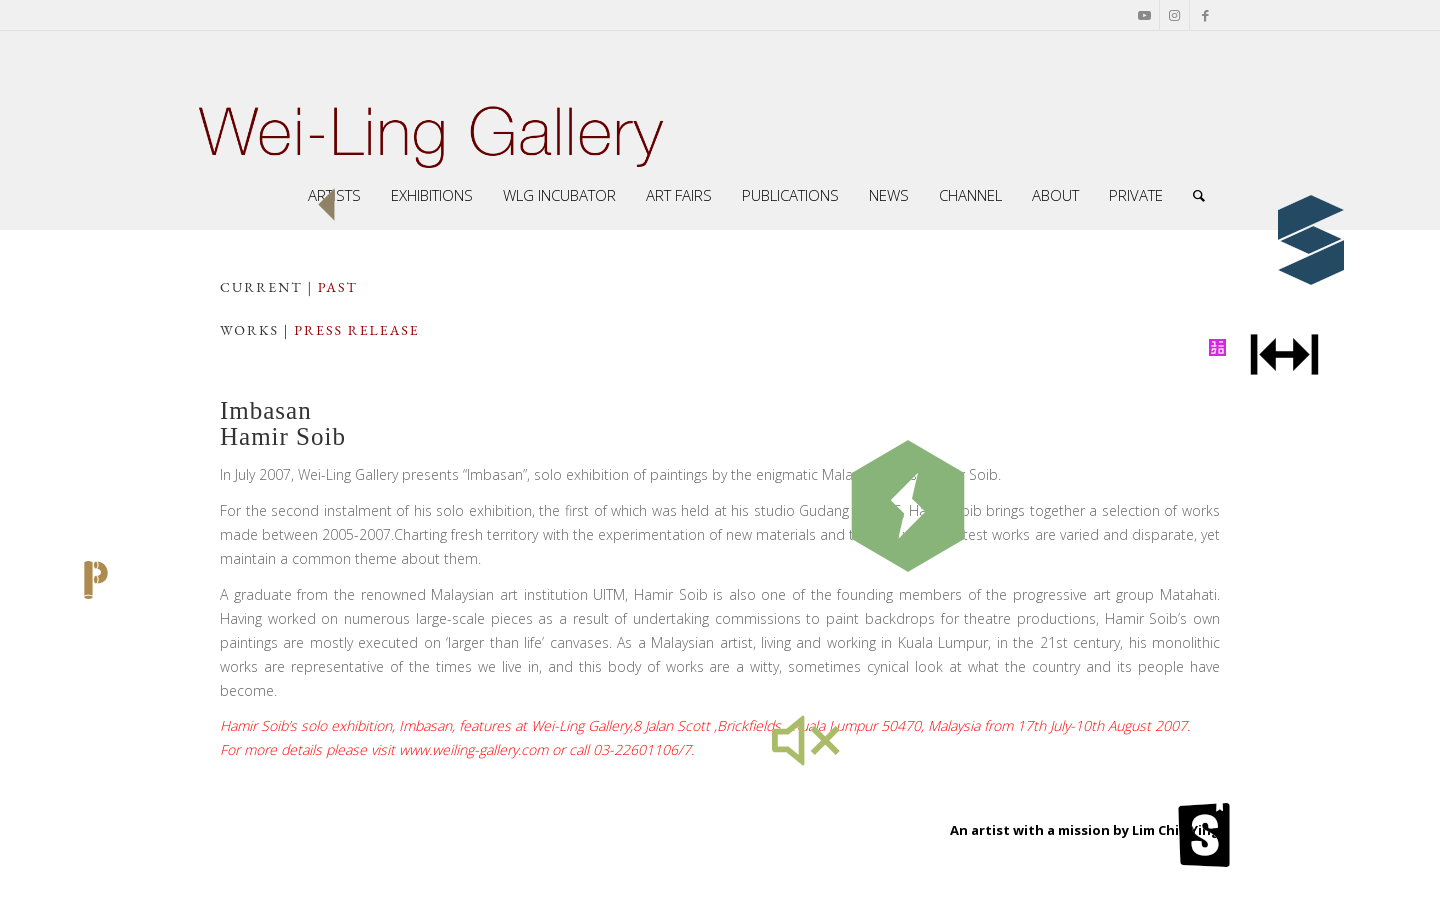 The height and width of the screenshot is (903, 1440). I want to click on mute audio or sound, so click(804, 740).